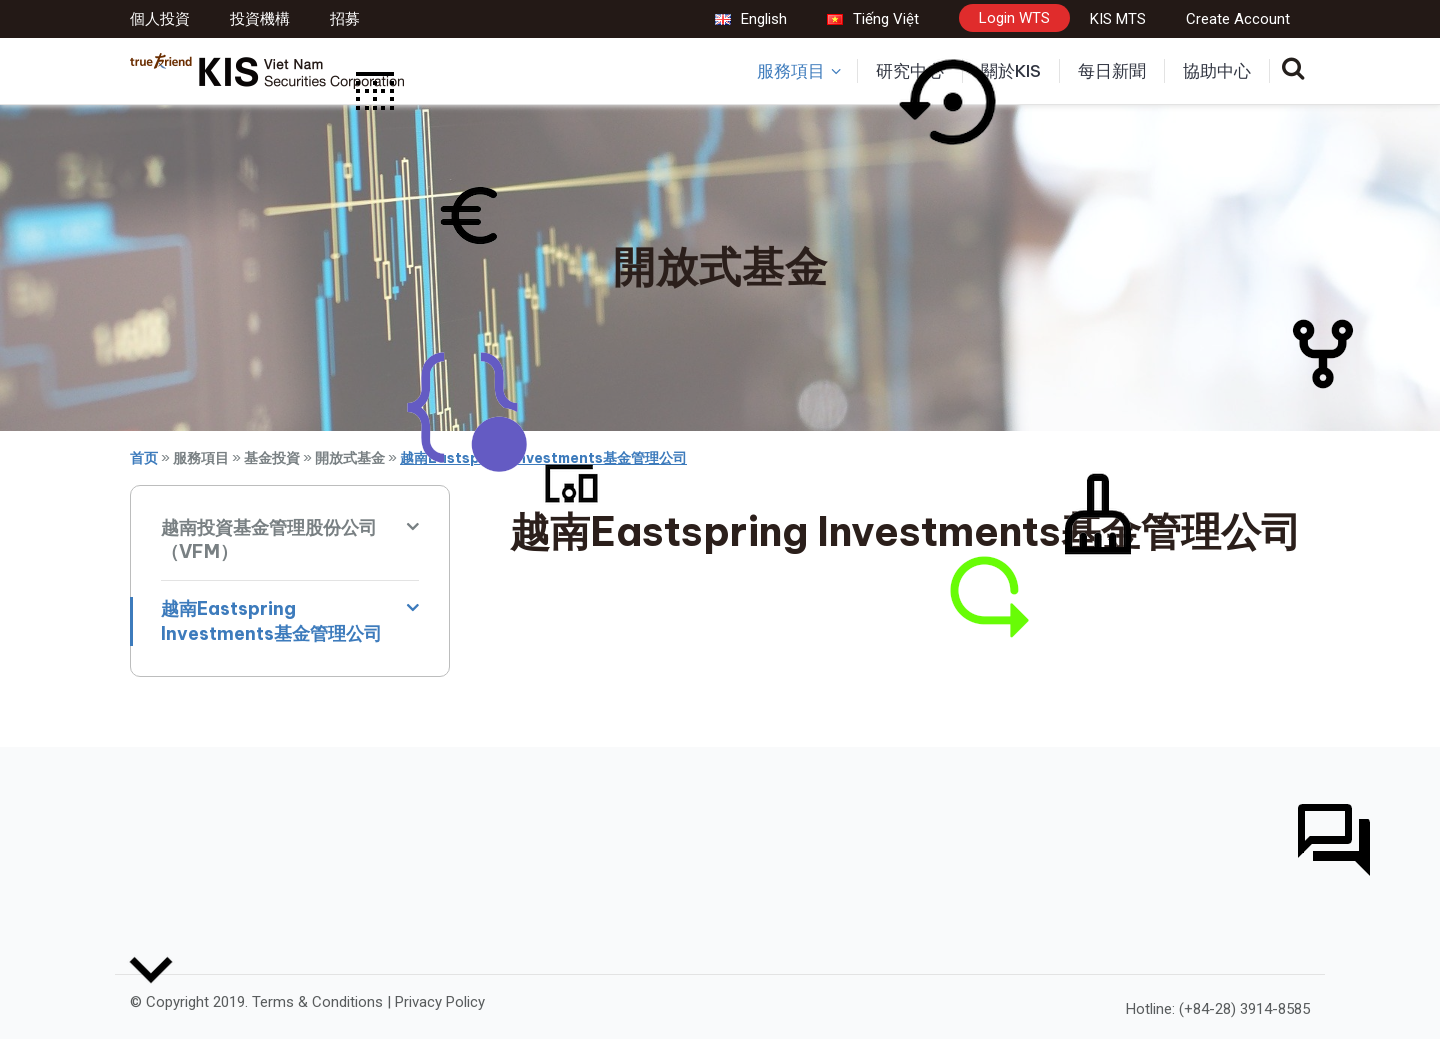 Image resolution: width=1440 pixels, height=1039 pixels. I want to click on view connected devices, so click(571, 483).